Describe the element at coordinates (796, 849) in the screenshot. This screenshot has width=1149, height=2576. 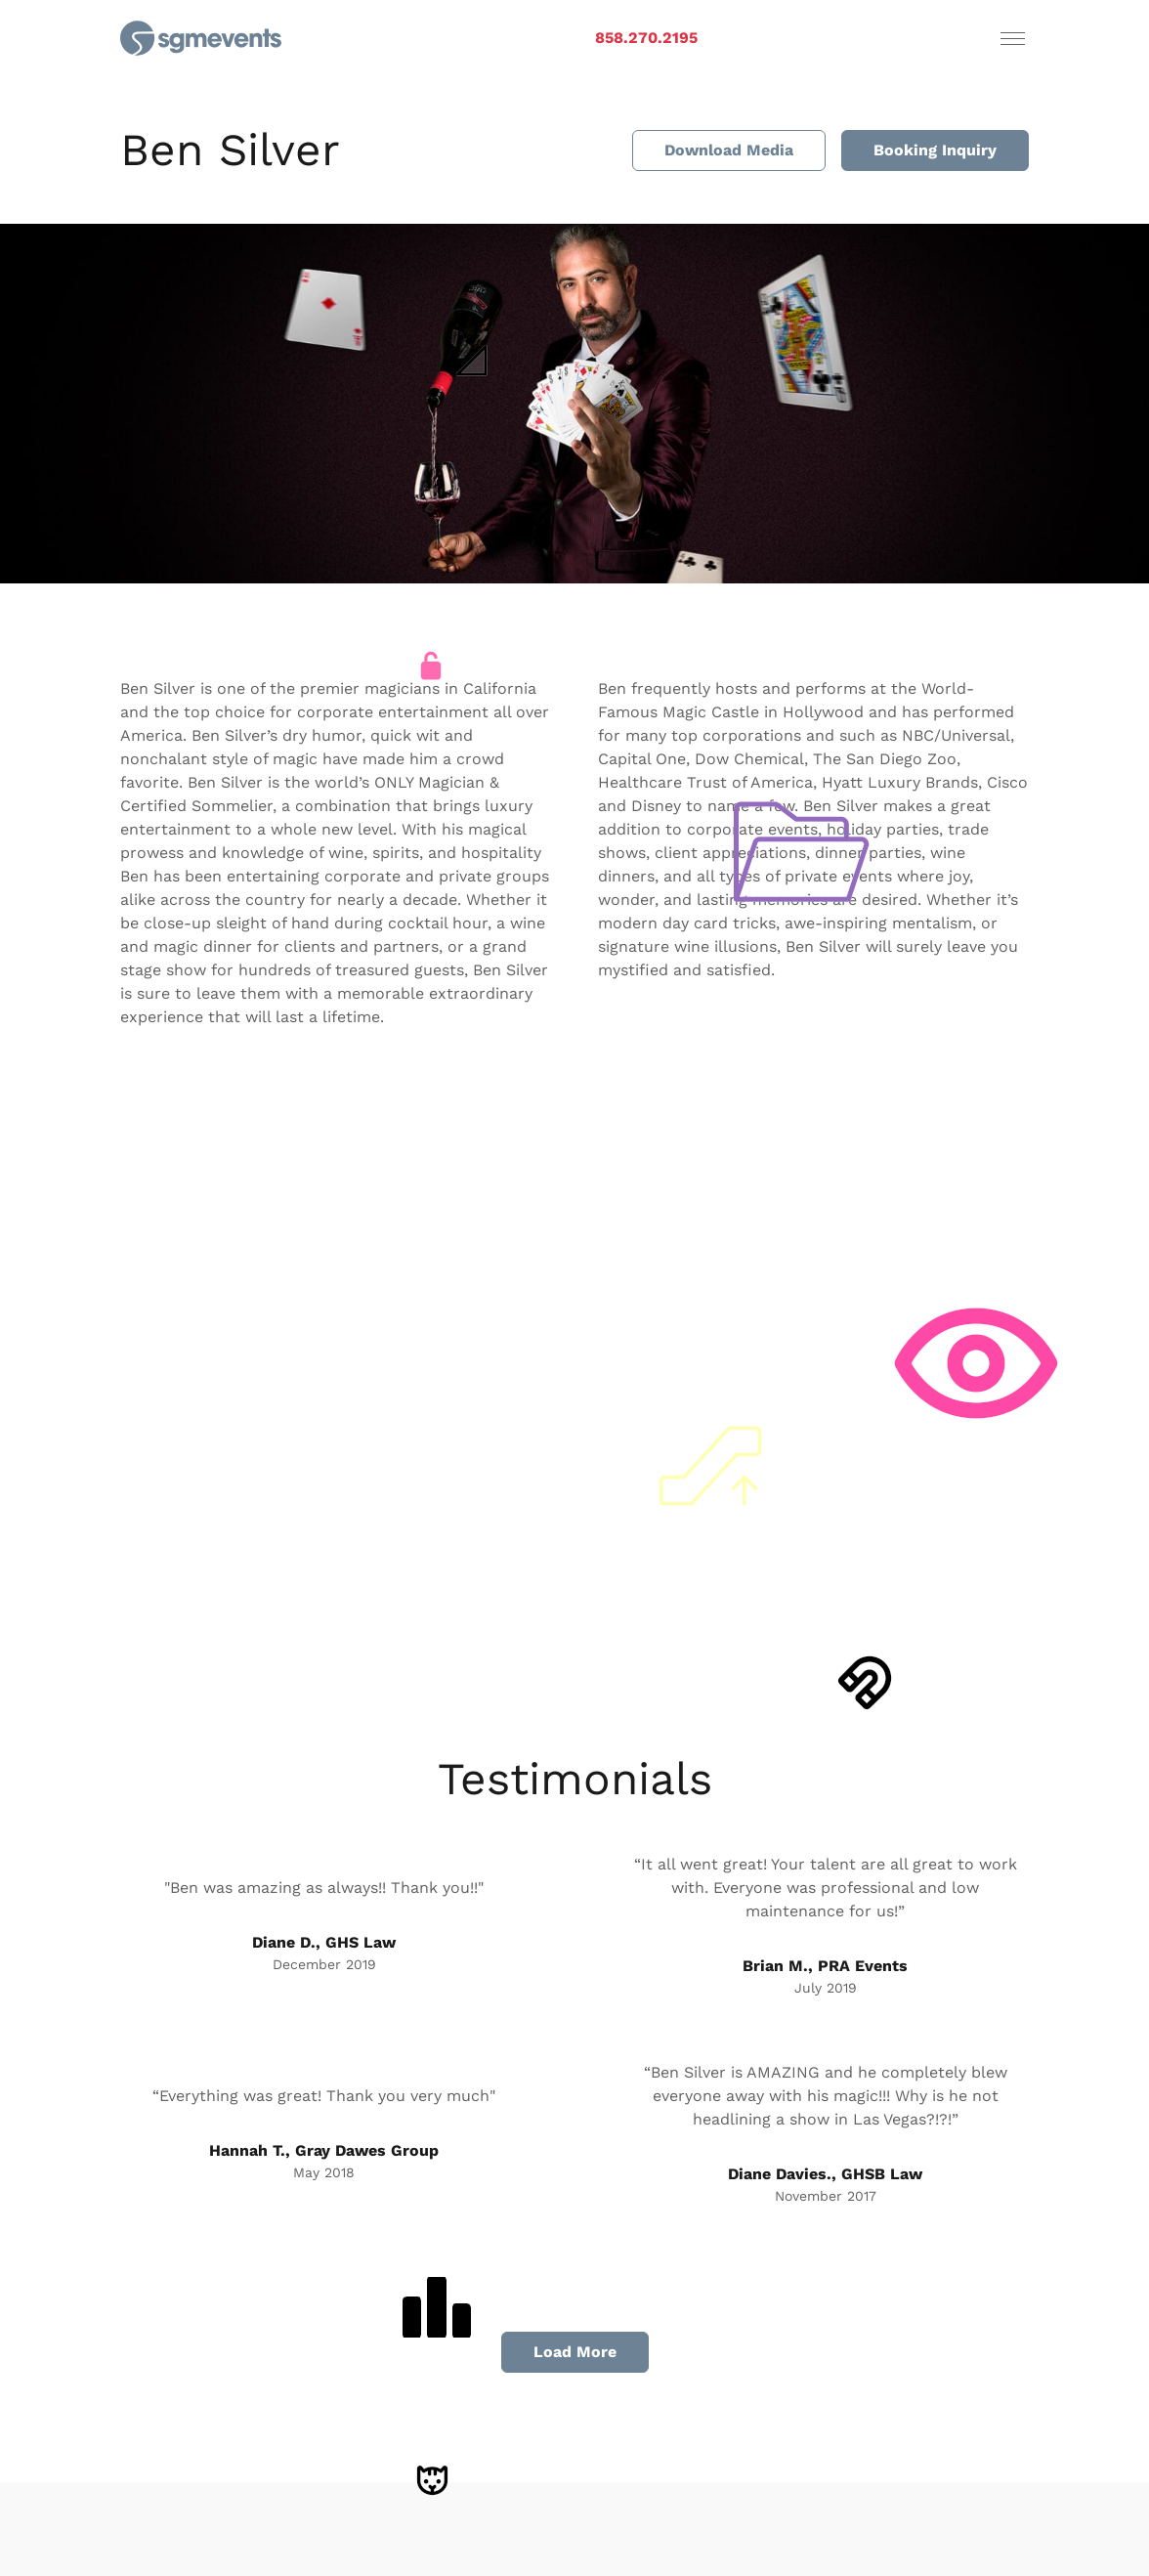
I see `open folder containing files` at that location.